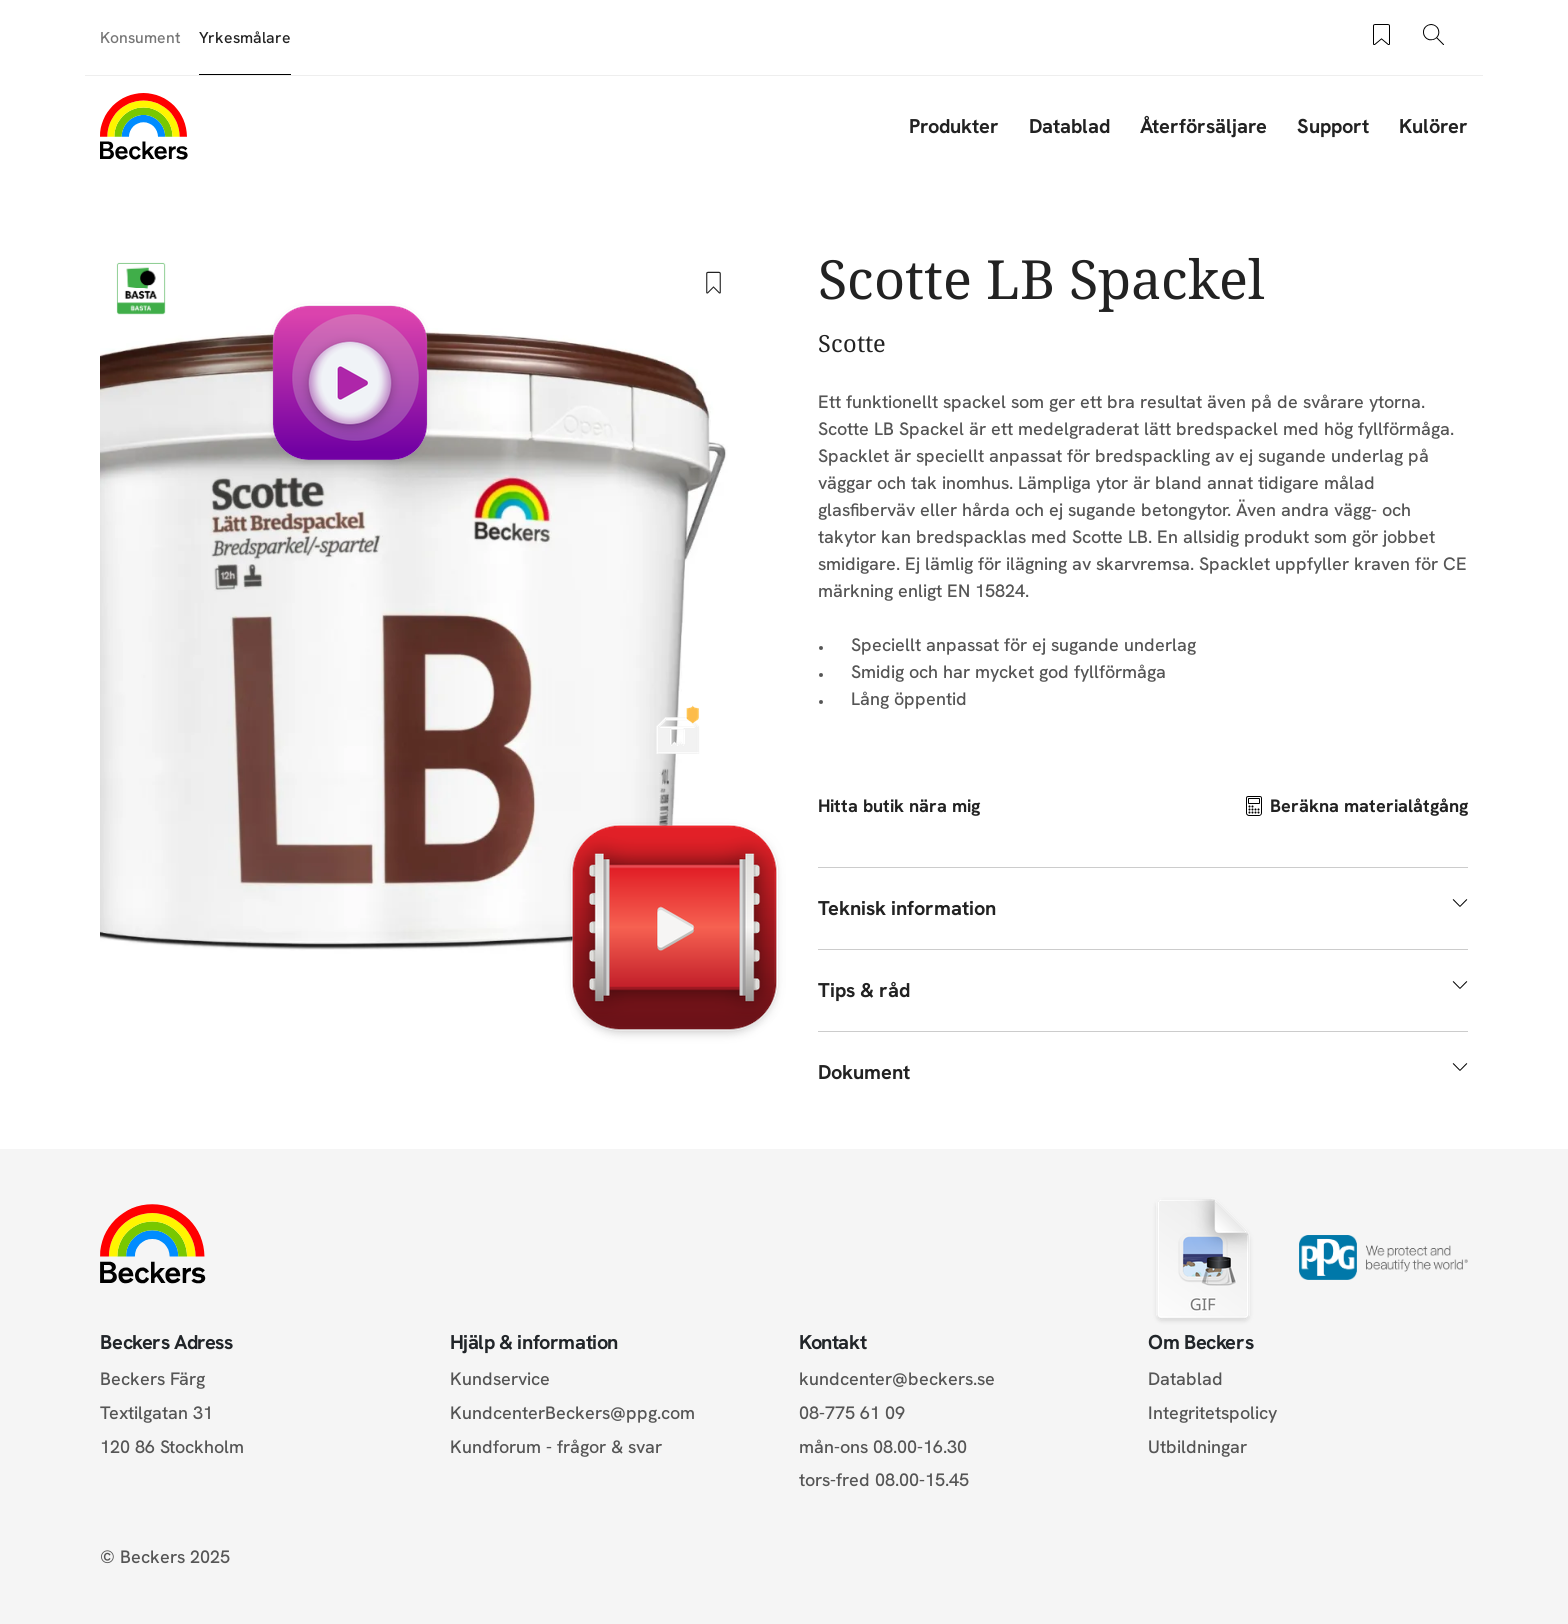 The image size is (1568, 1624). What do you see at coordinates (677, 729) in the screenshot?
I see `security updates are available for your system` at bounding box center [677, 729].